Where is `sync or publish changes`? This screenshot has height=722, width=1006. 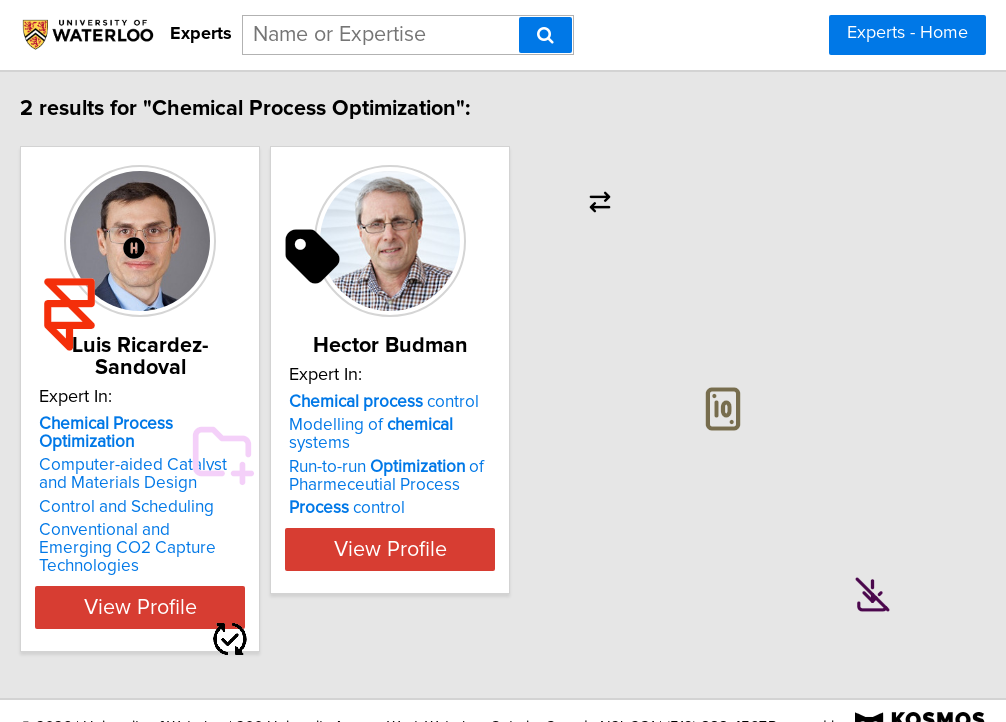
sync or publish changes is located at coordinates (230, 639).